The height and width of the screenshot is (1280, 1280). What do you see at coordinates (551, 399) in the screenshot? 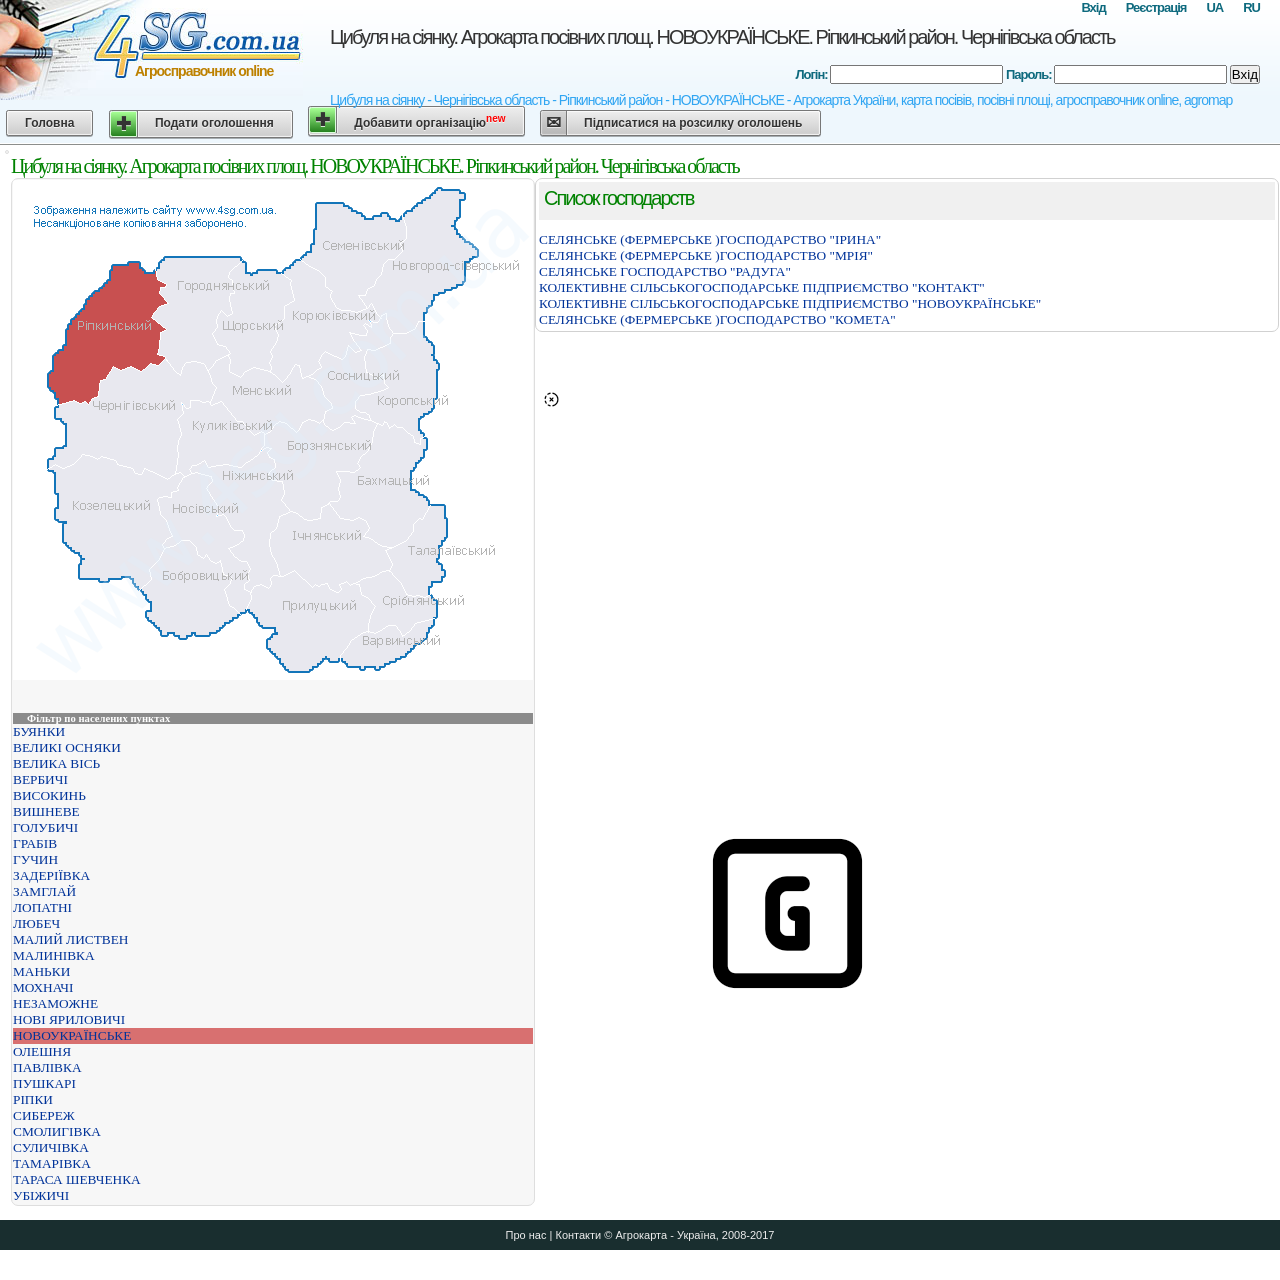
I see `cancel or stop a process in progress` at bounding box center [551, 399].